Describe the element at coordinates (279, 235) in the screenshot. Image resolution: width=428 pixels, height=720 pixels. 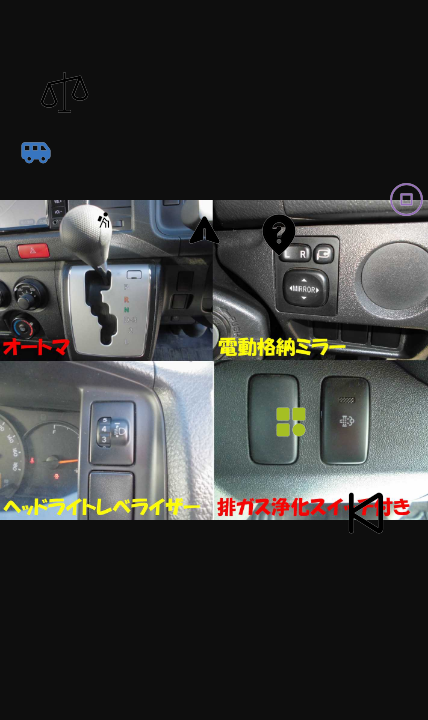
I see `indicates an unknown or unidentified location` at that location.